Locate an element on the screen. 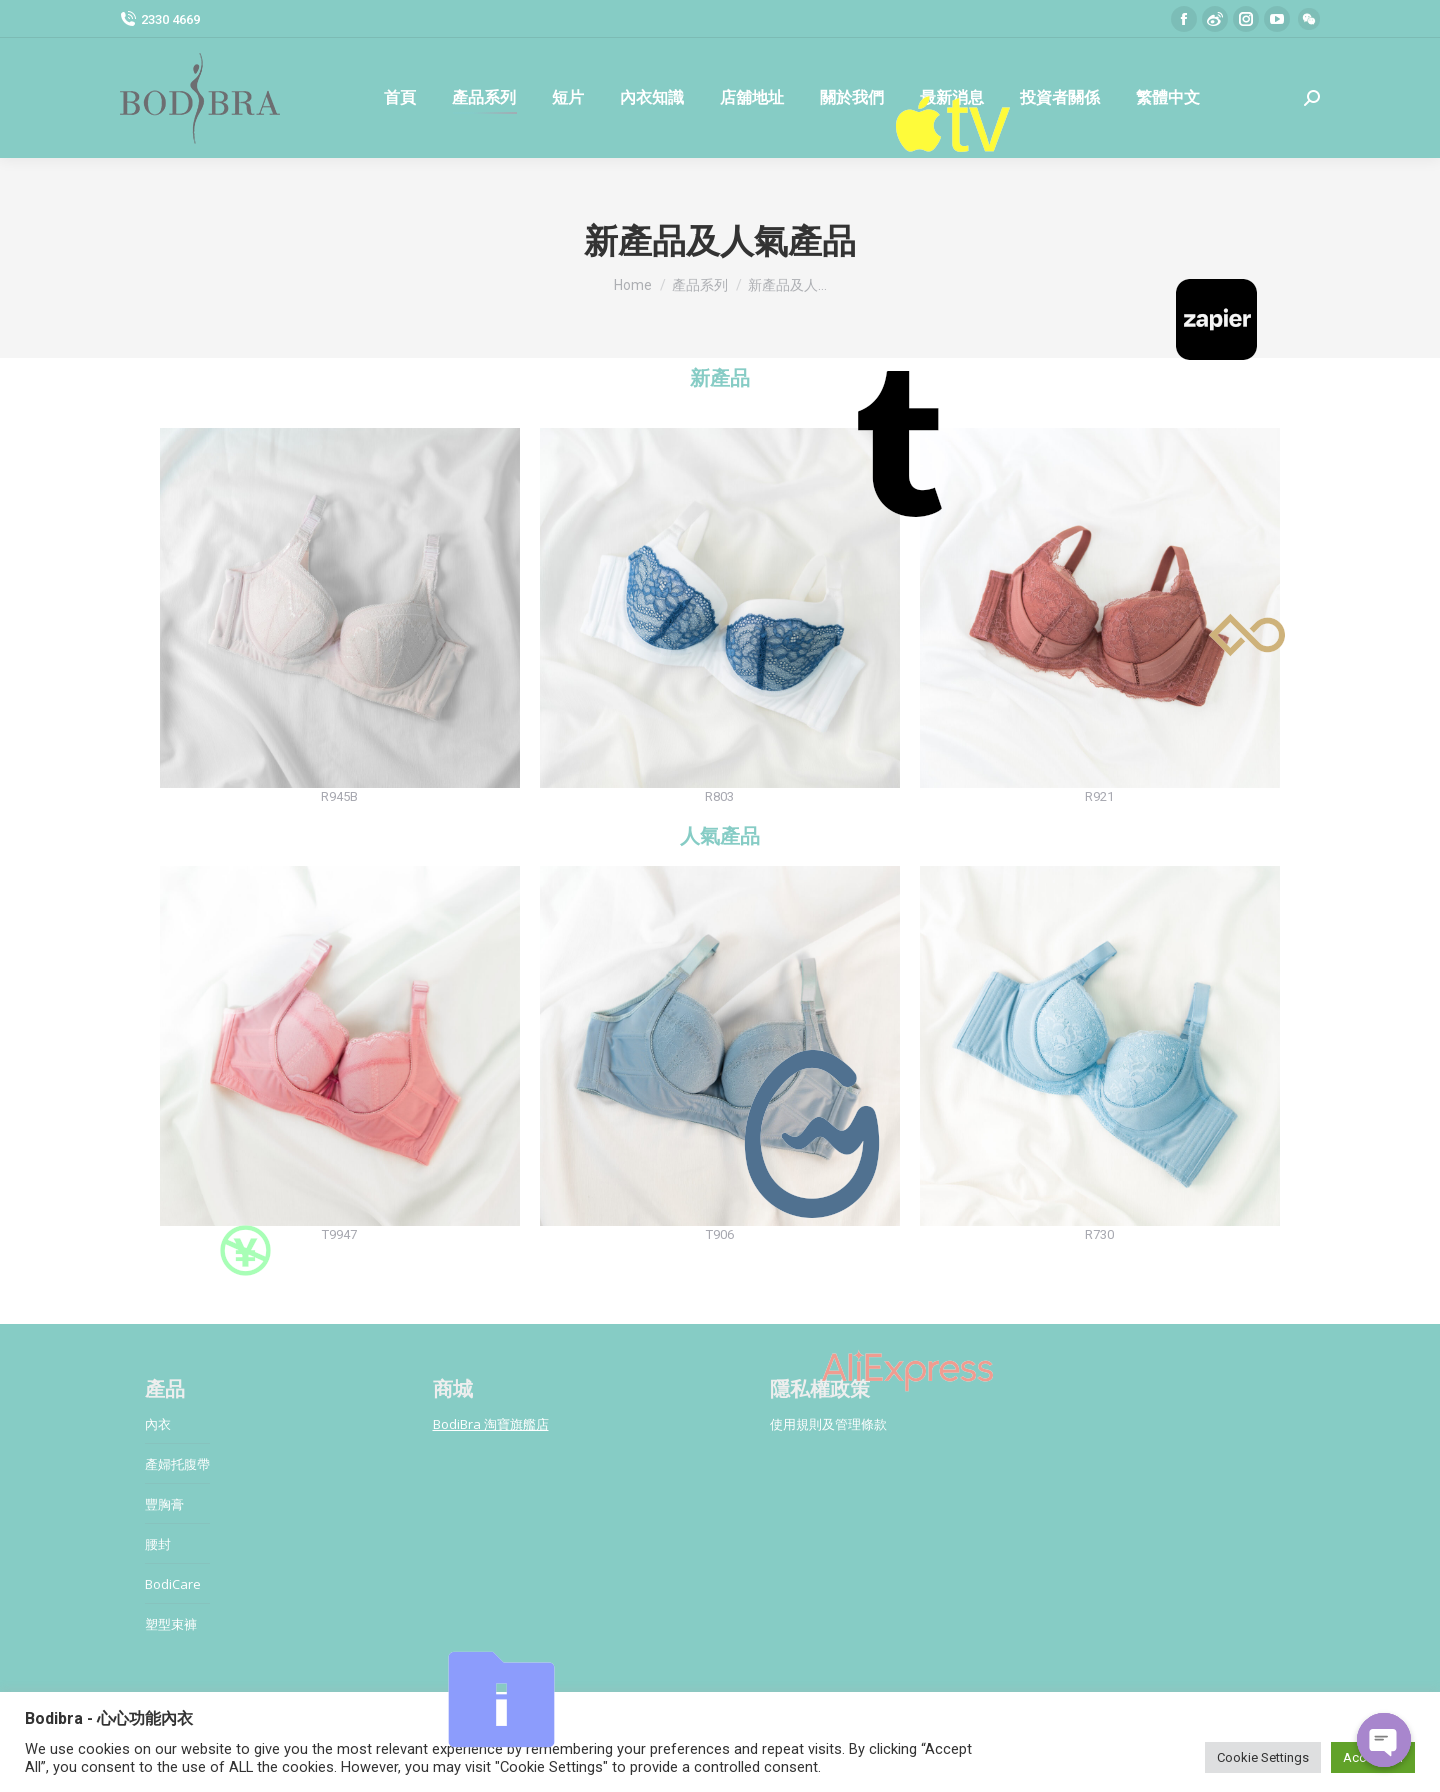 This screenshot has height=1792, width=1440. open the Apple TV app is located at coordinates (953, 124).